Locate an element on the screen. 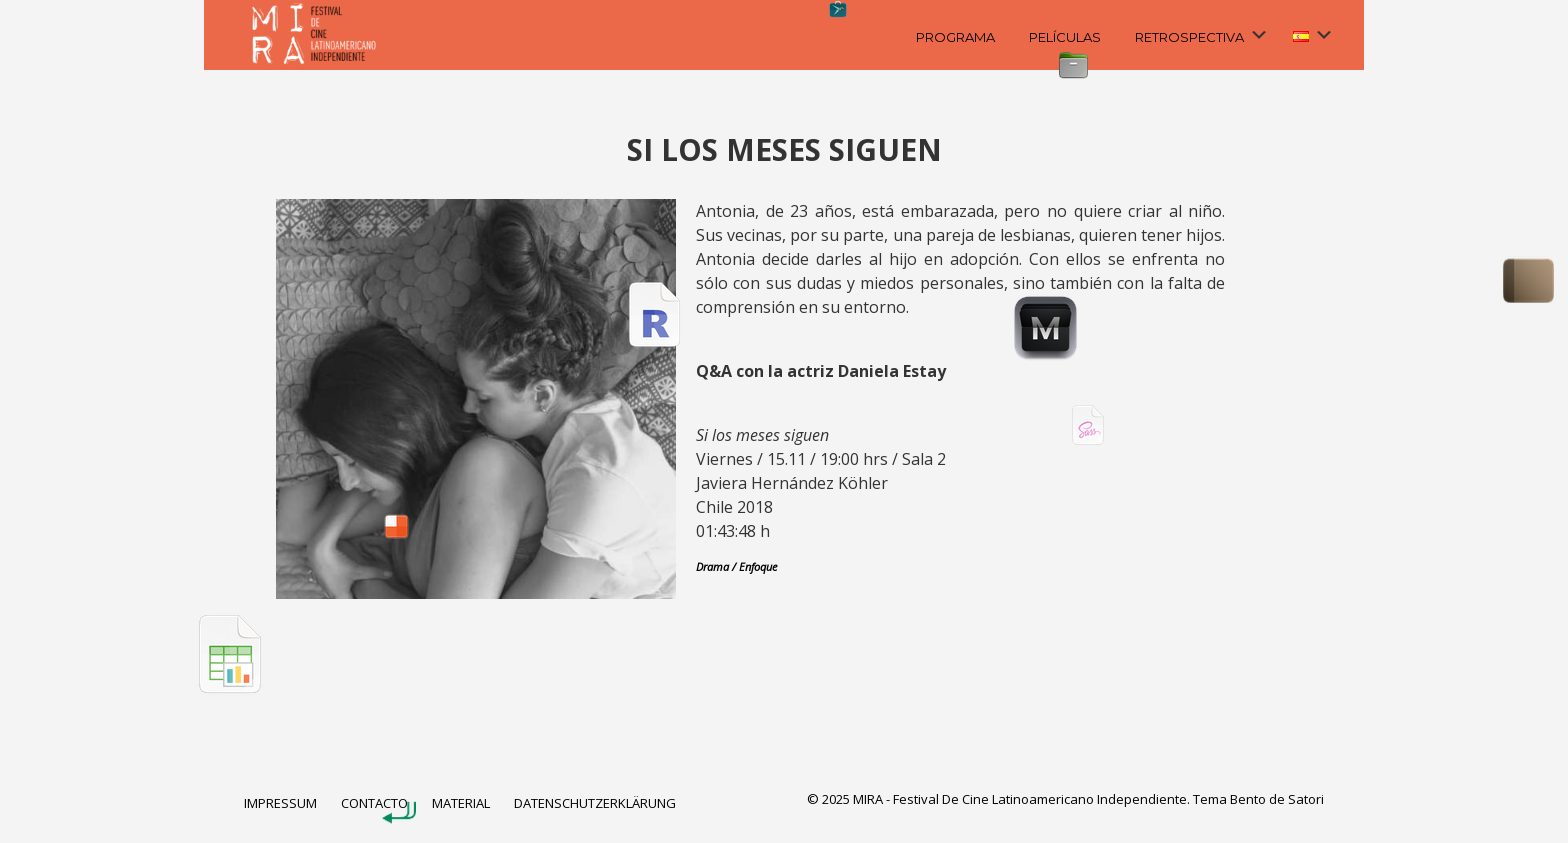 The image size is (1568, 843). open a spreadsheet file is located at coordinates (230, 654).